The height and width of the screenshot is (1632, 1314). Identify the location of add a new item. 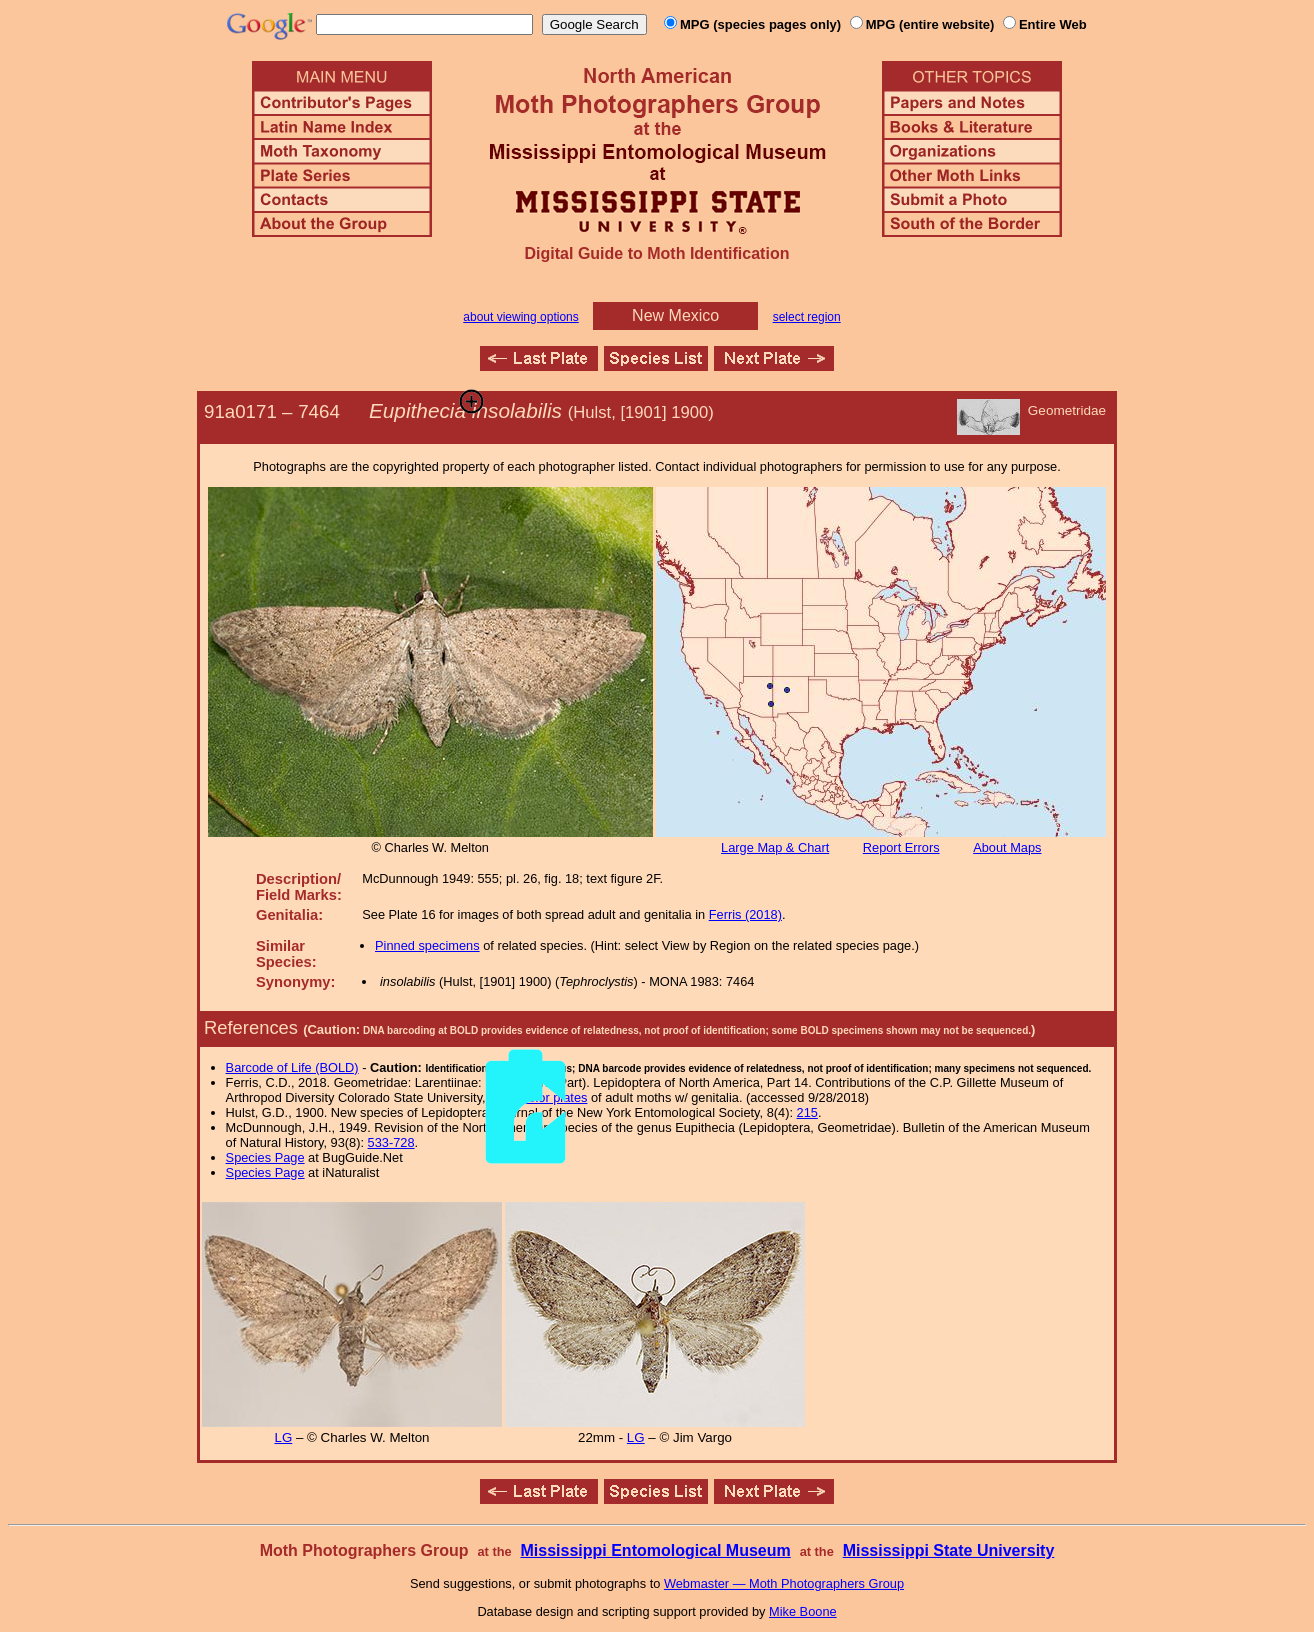
(471, 401).